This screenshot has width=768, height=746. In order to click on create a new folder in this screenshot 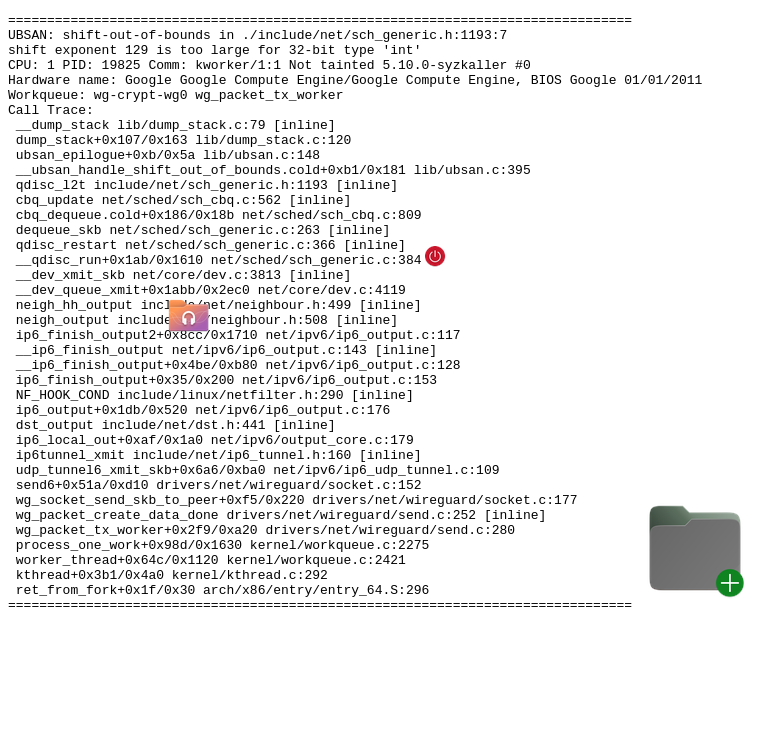, I will do `click(695, 548)`.